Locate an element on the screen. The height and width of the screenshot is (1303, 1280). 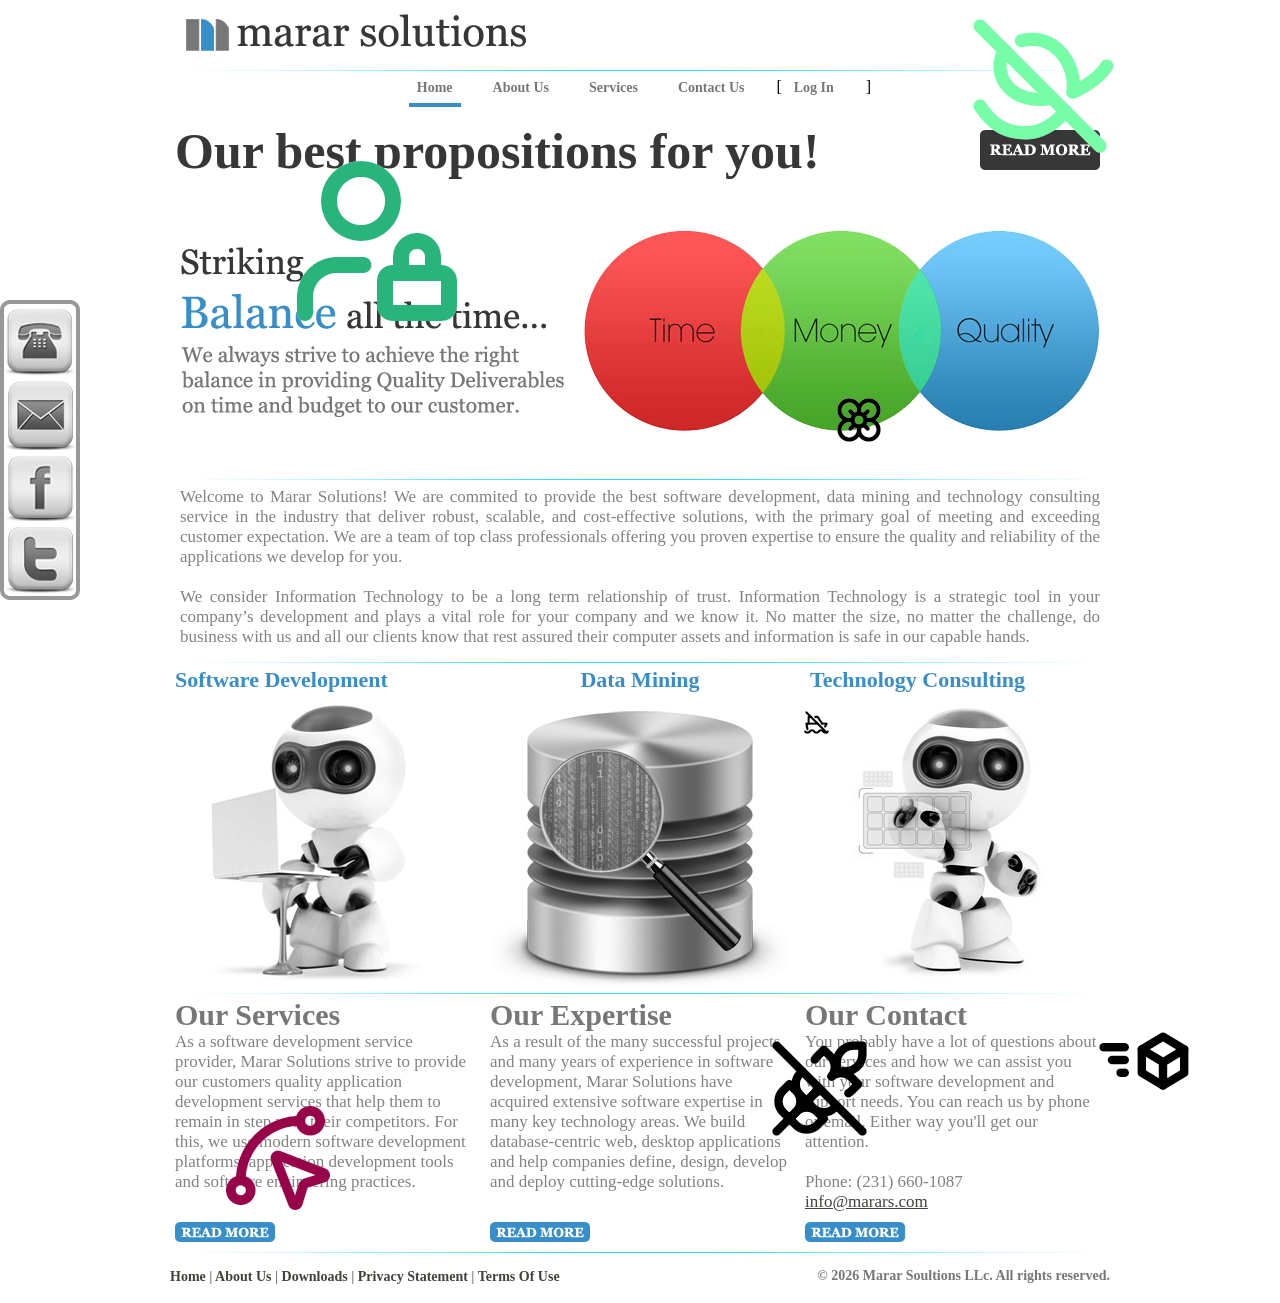
send or ship a package is located at coordinates (1146, 1060).